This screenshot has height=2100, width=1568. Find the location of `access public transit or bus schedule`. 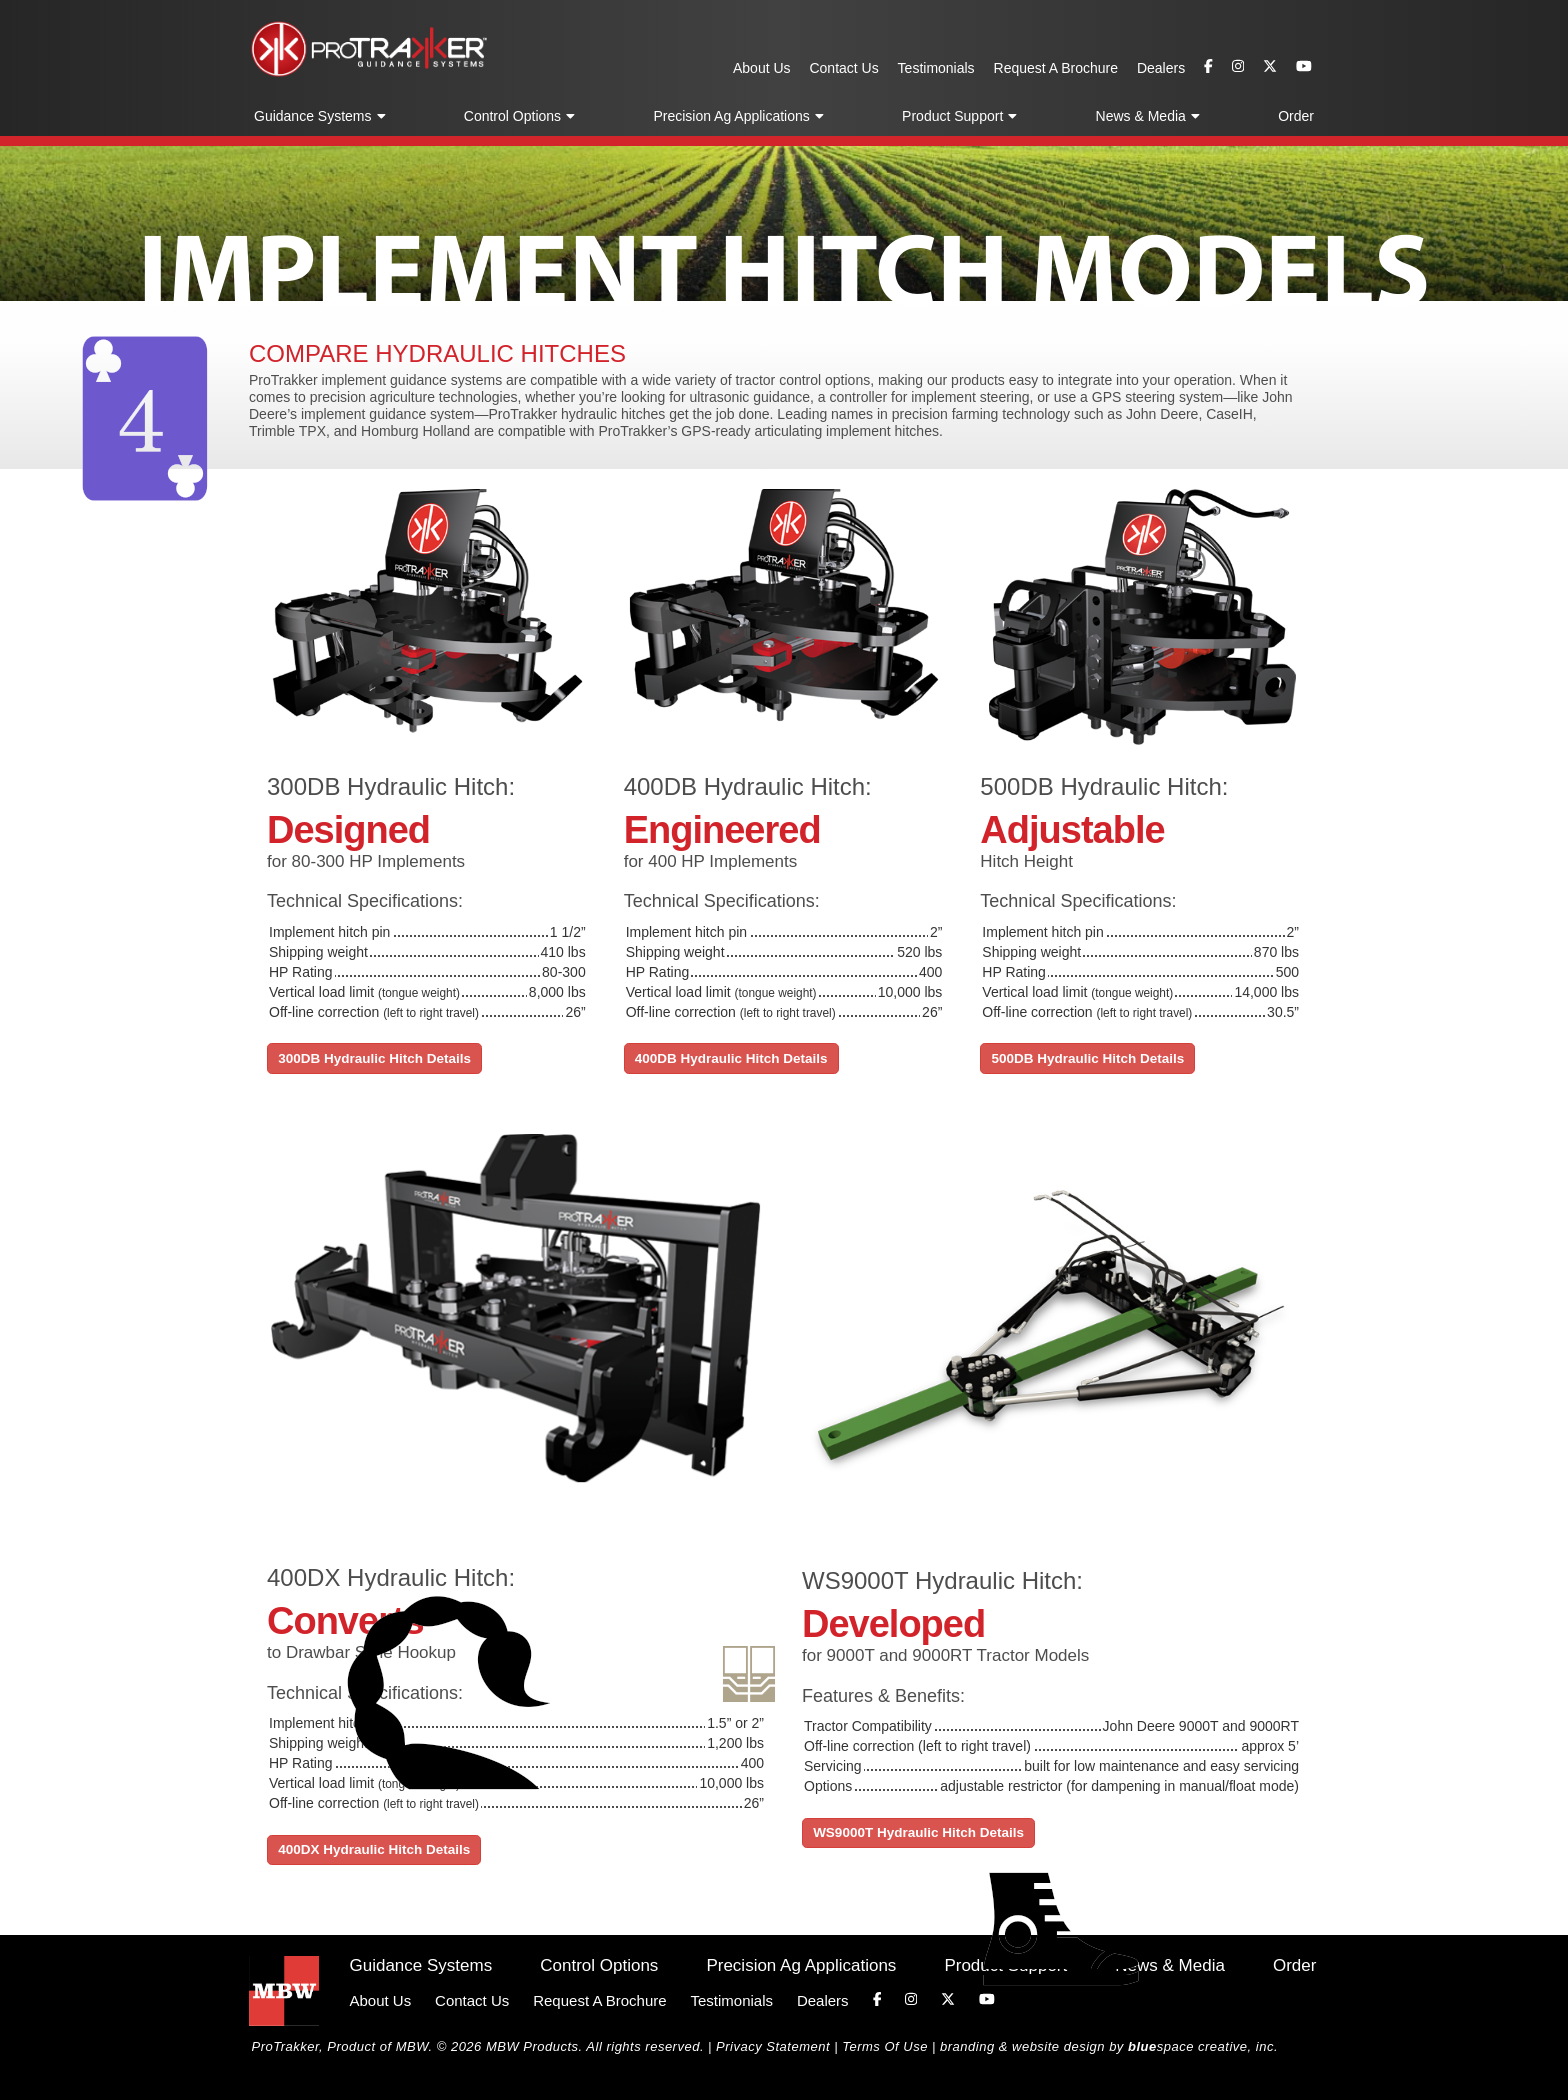

access public transit or bus schedule is located at coordinates (749, 1674).